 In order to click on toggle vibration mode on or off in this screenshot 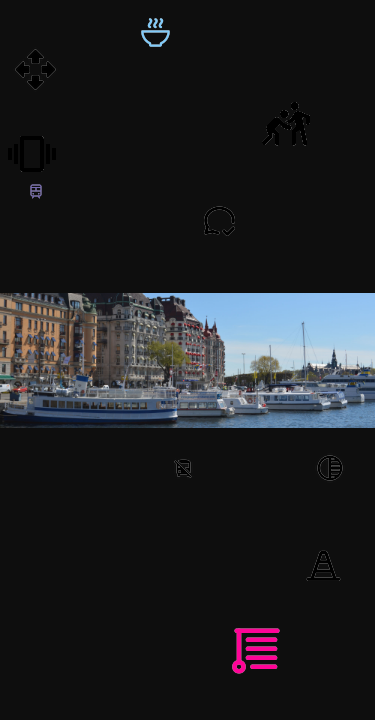, I will do `click(32, 154)`.